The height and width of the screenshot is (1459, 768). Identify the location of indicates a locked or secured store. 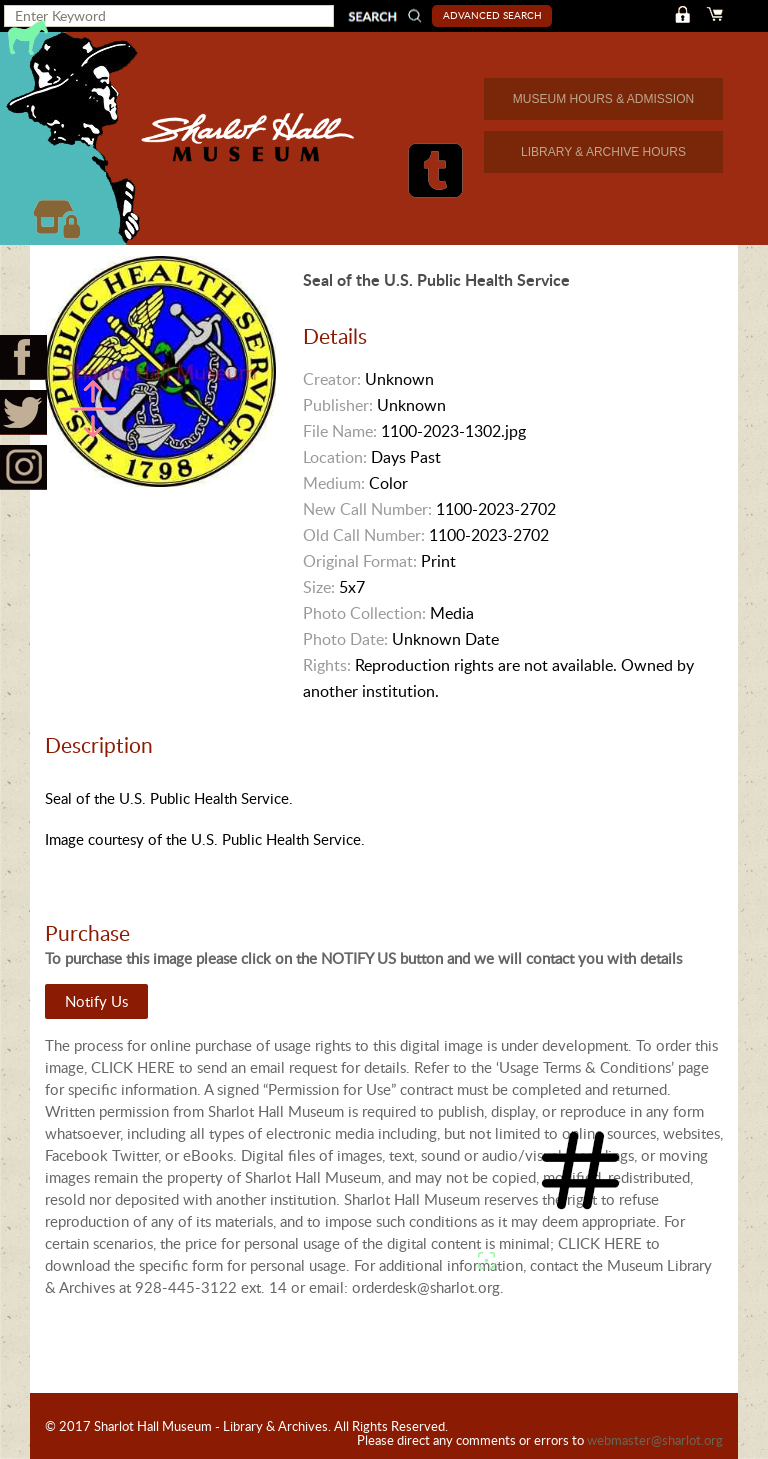
(56, 217).